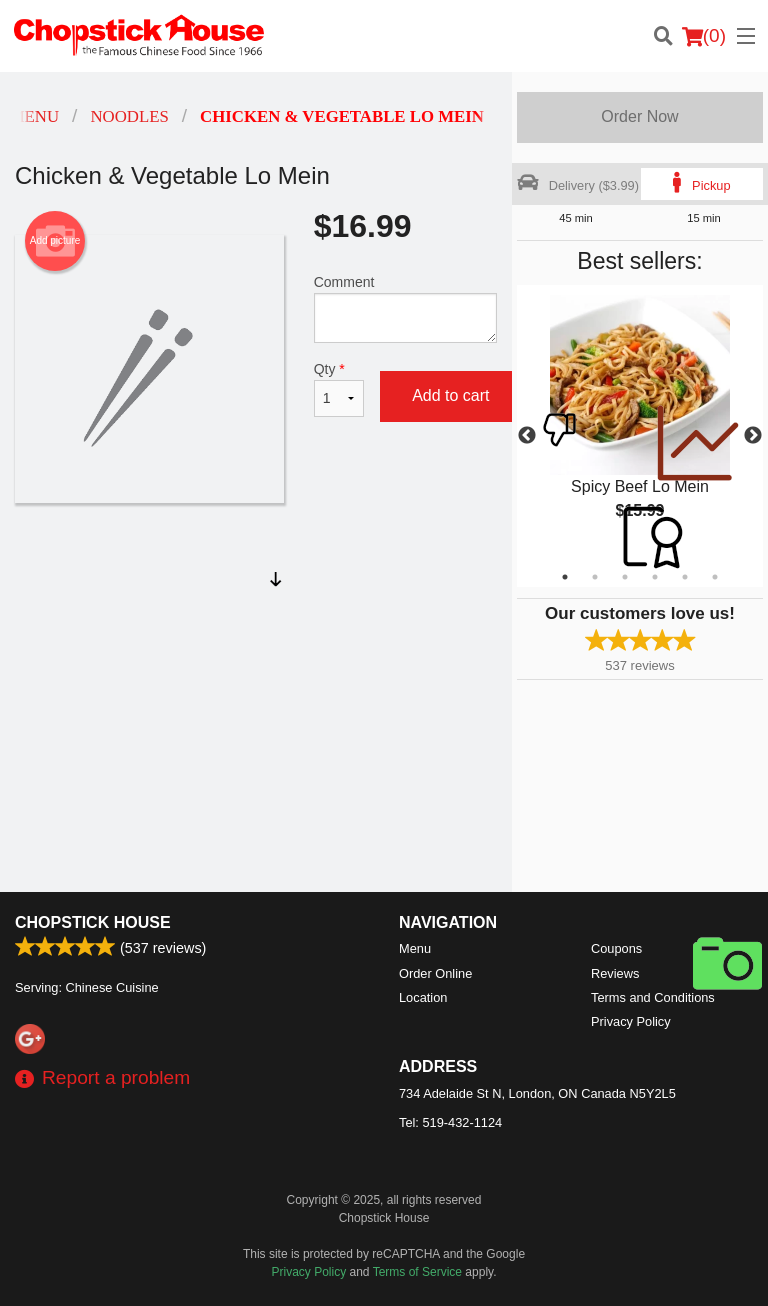  What do you see at coordinates (276, 580) in the screenshot?
I see `scroll down or view more content` at bounding box center [276, 580].